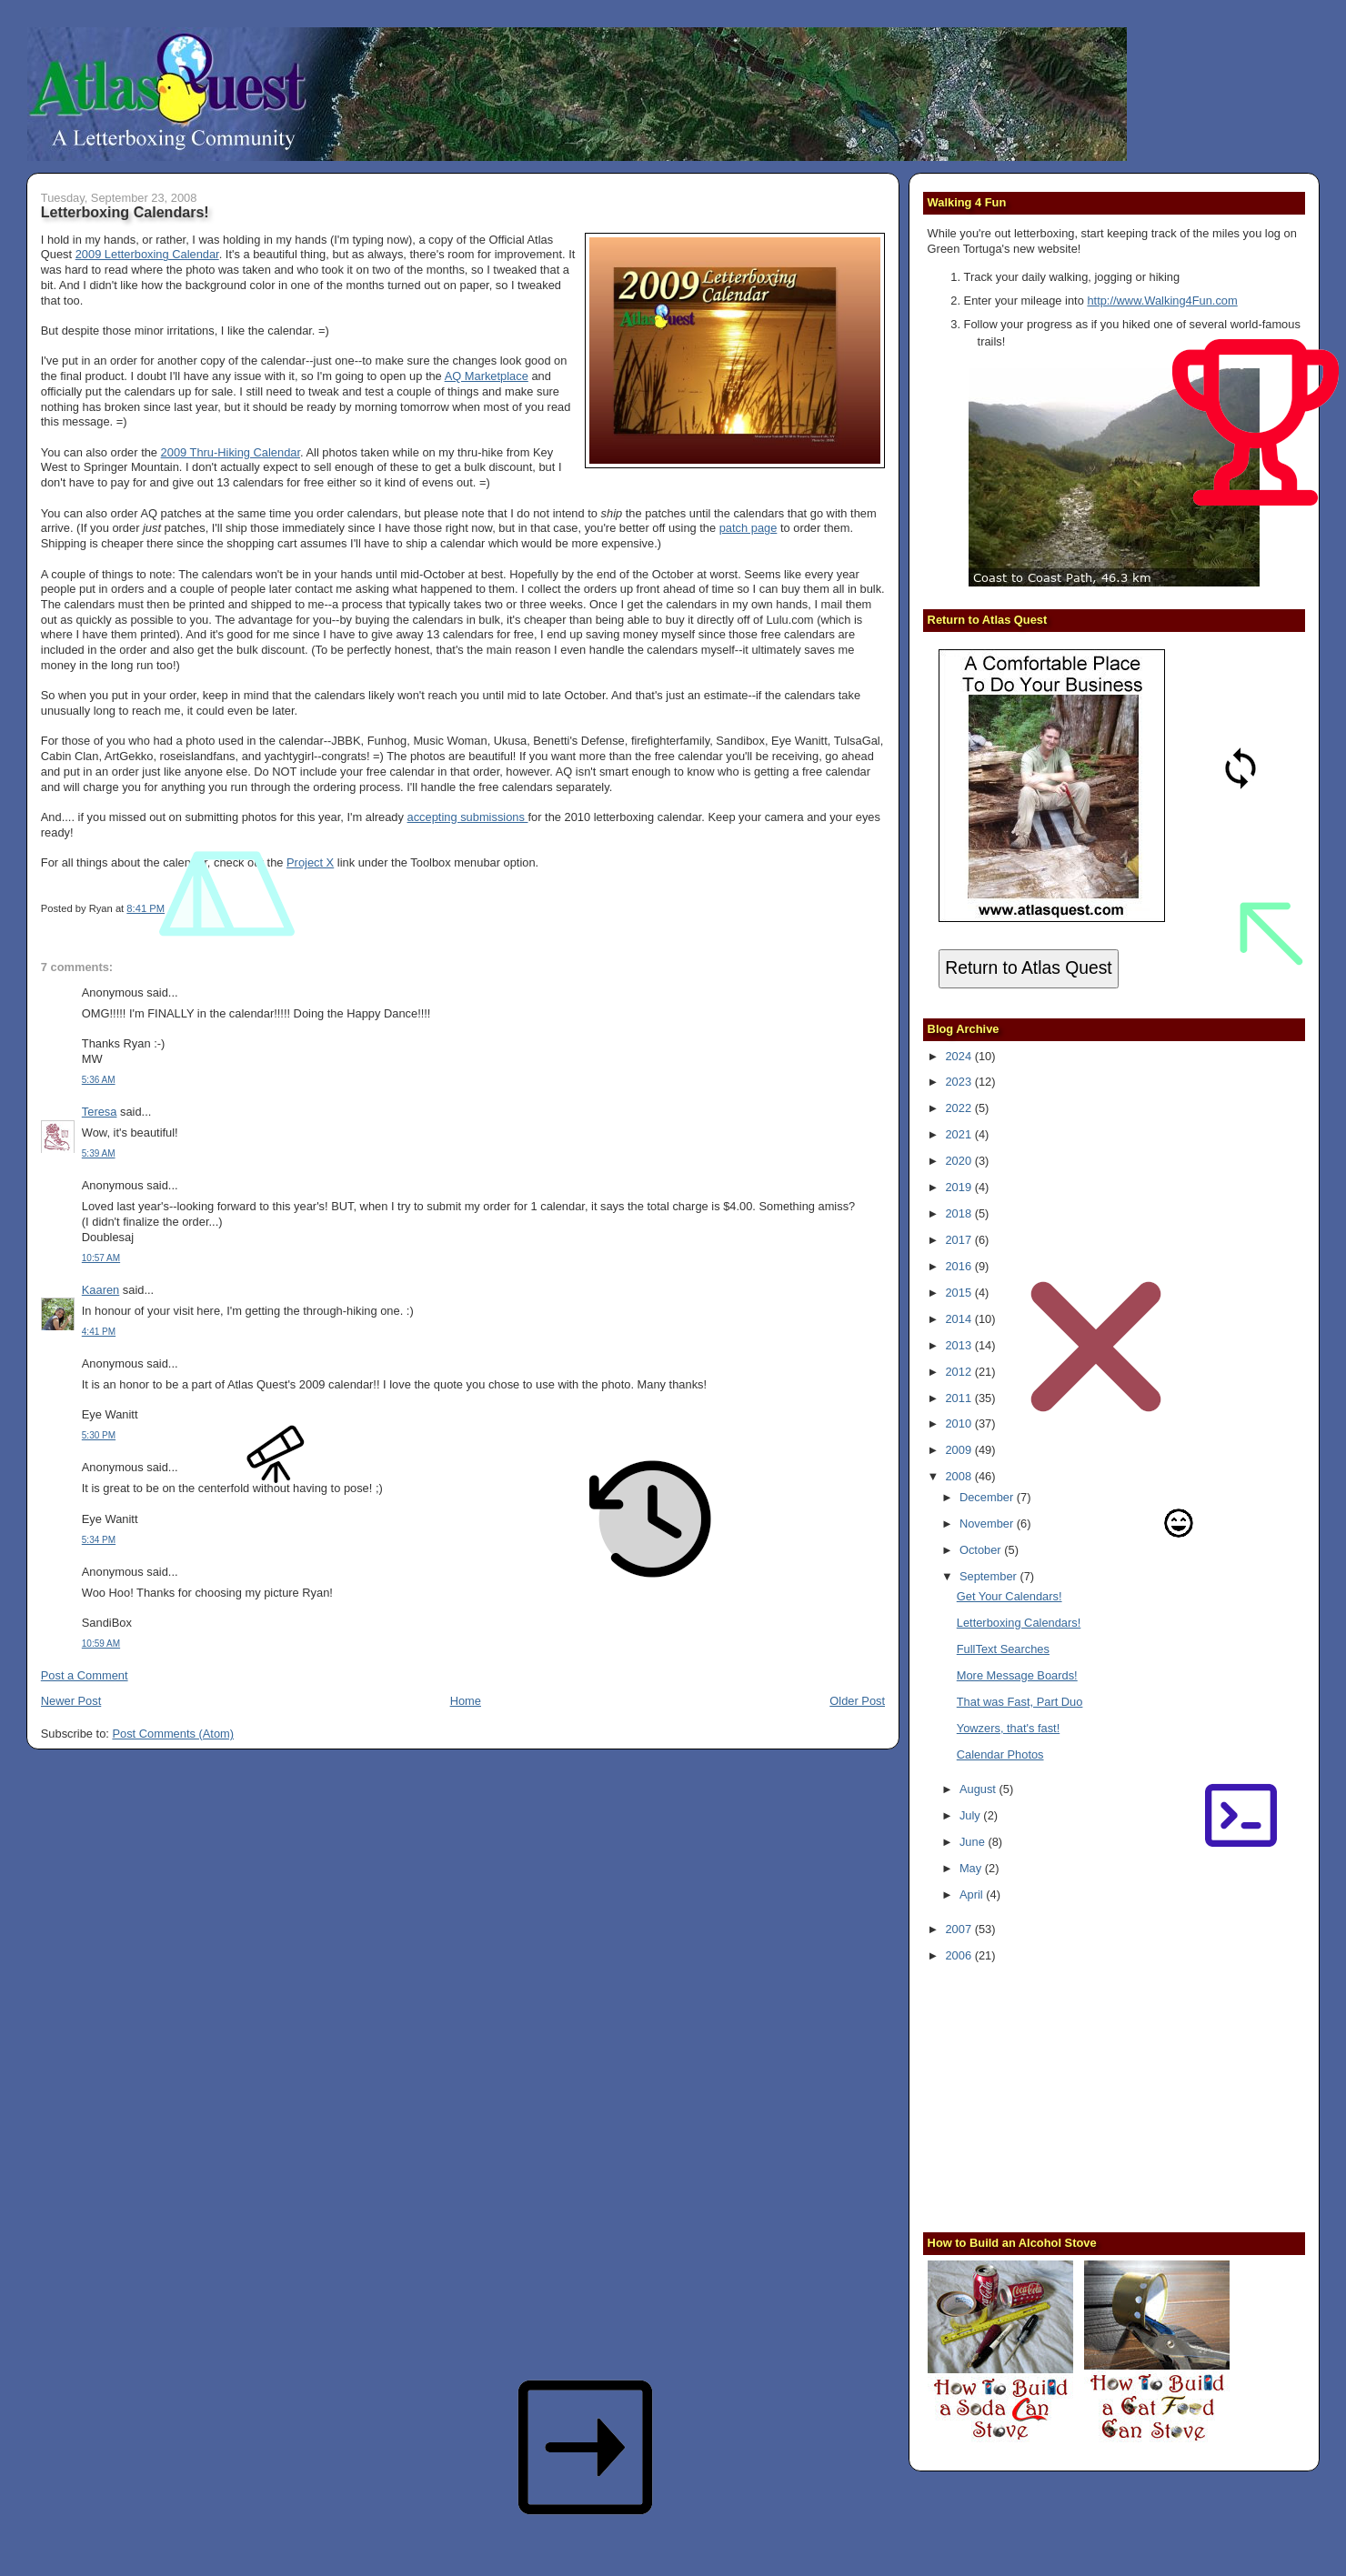 The height and width of the screenshot is (2576, 1346). I want to click on view achievements or awards, so click(1255, 422).